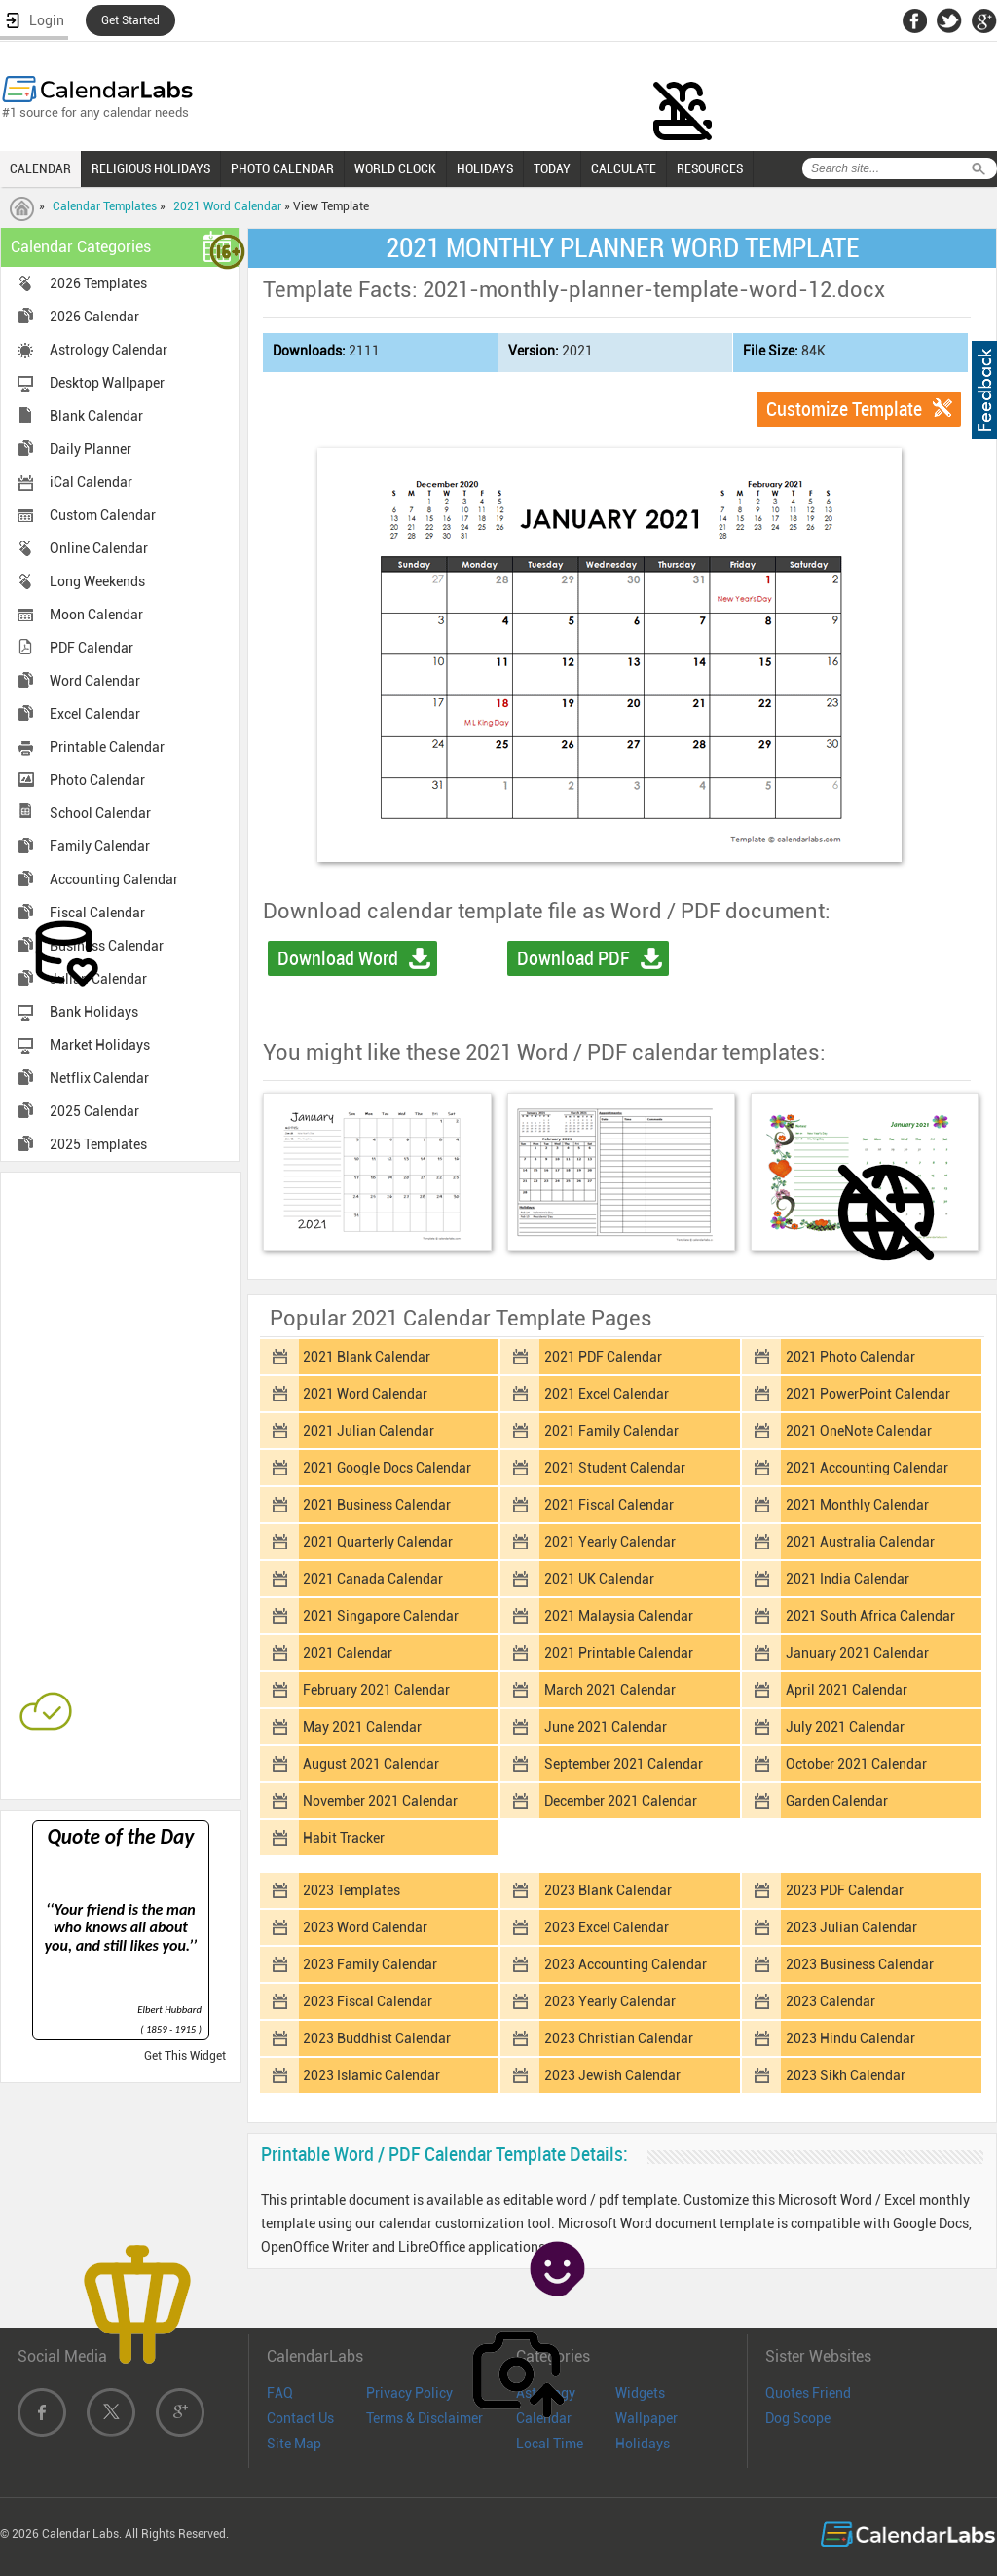  I want to click on indicates content rated for ages 16 and older, so click(227, 251).